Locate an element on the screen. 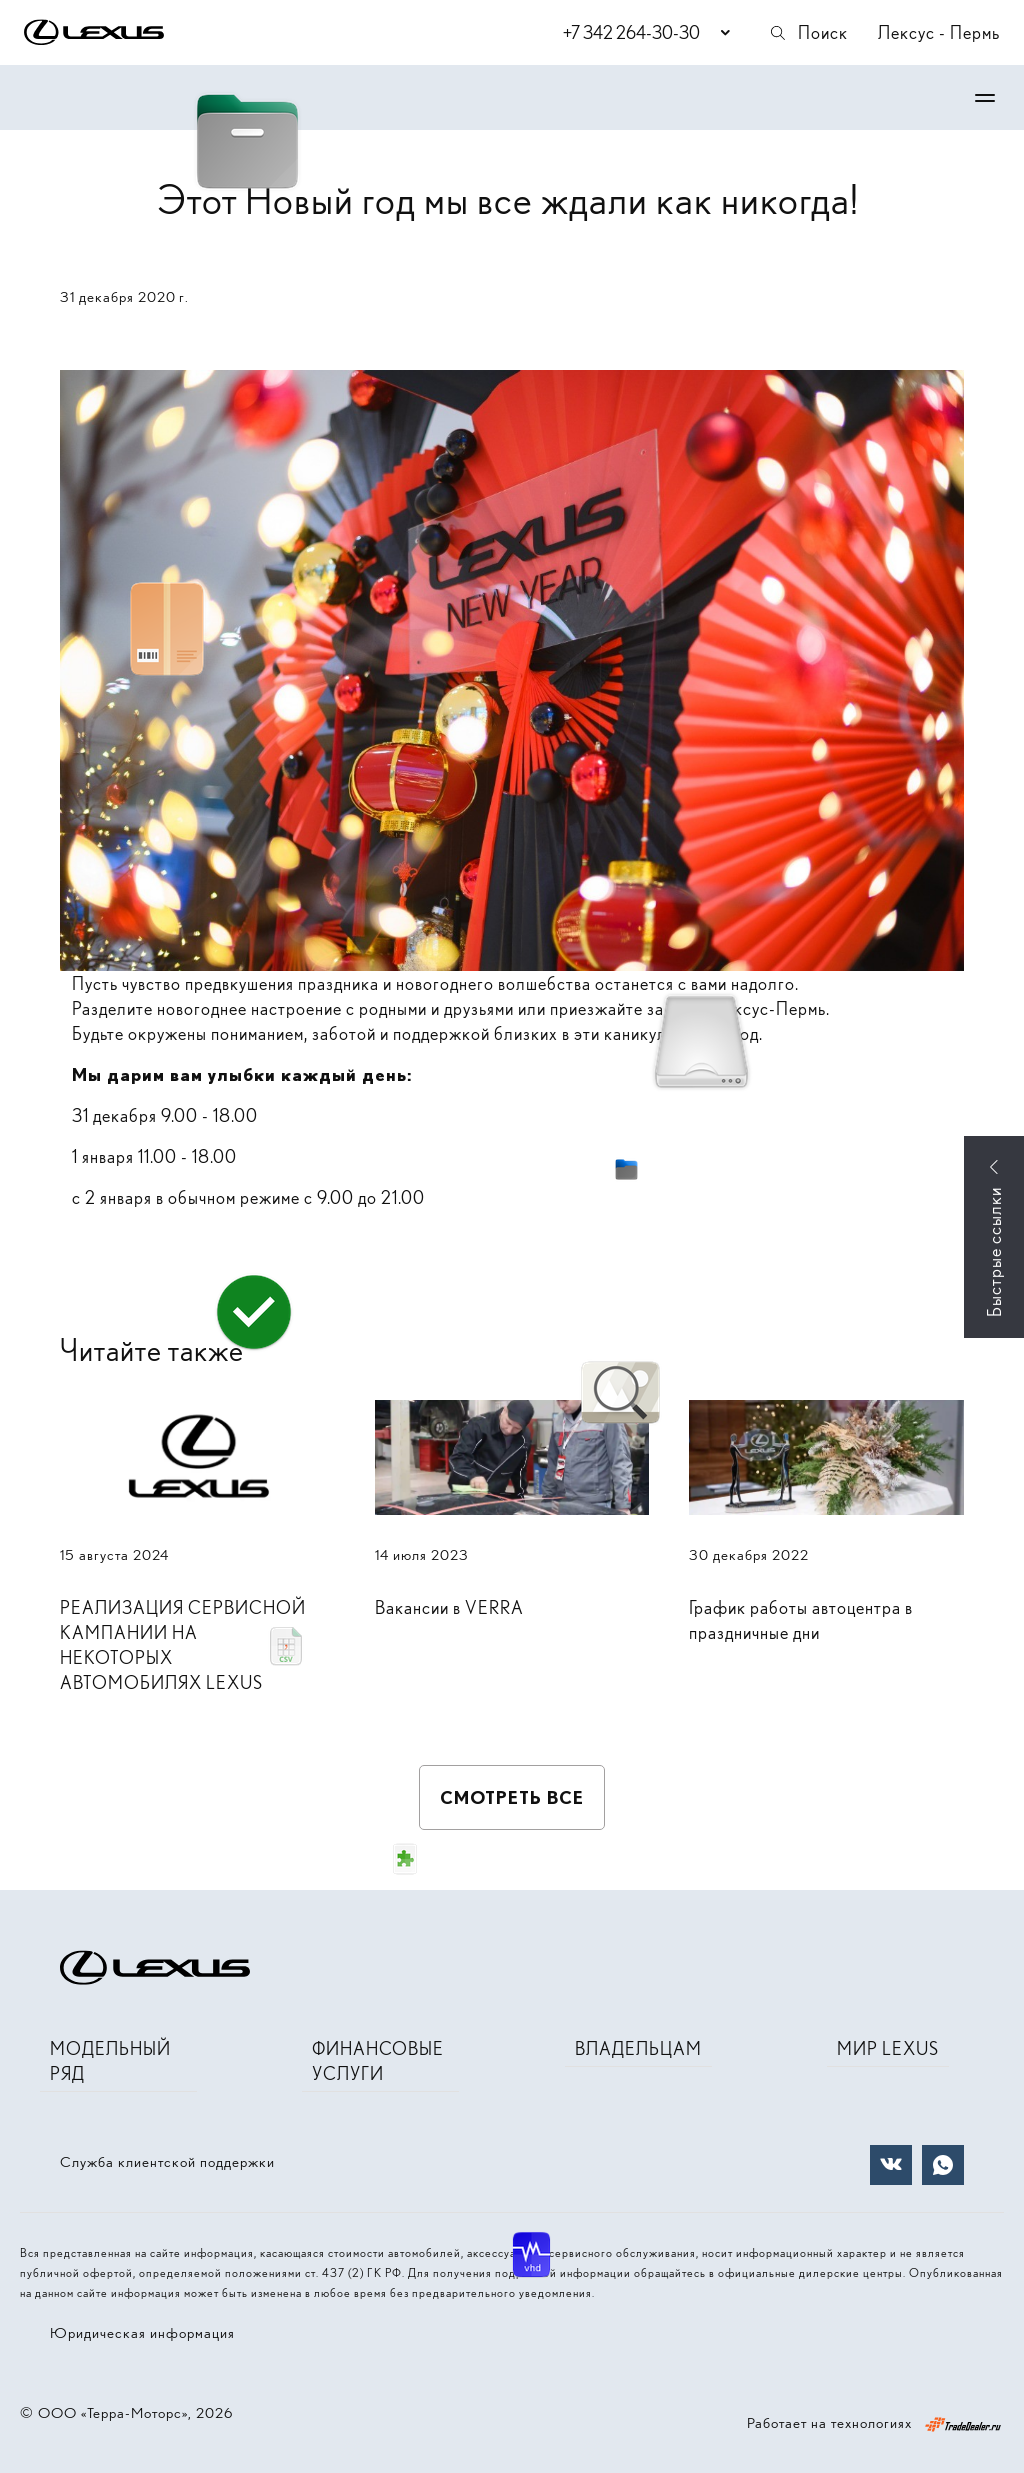 The height and width of the screenshot is (2473, 1024). an addon or extension file type is located at coordinates (405, 1859).